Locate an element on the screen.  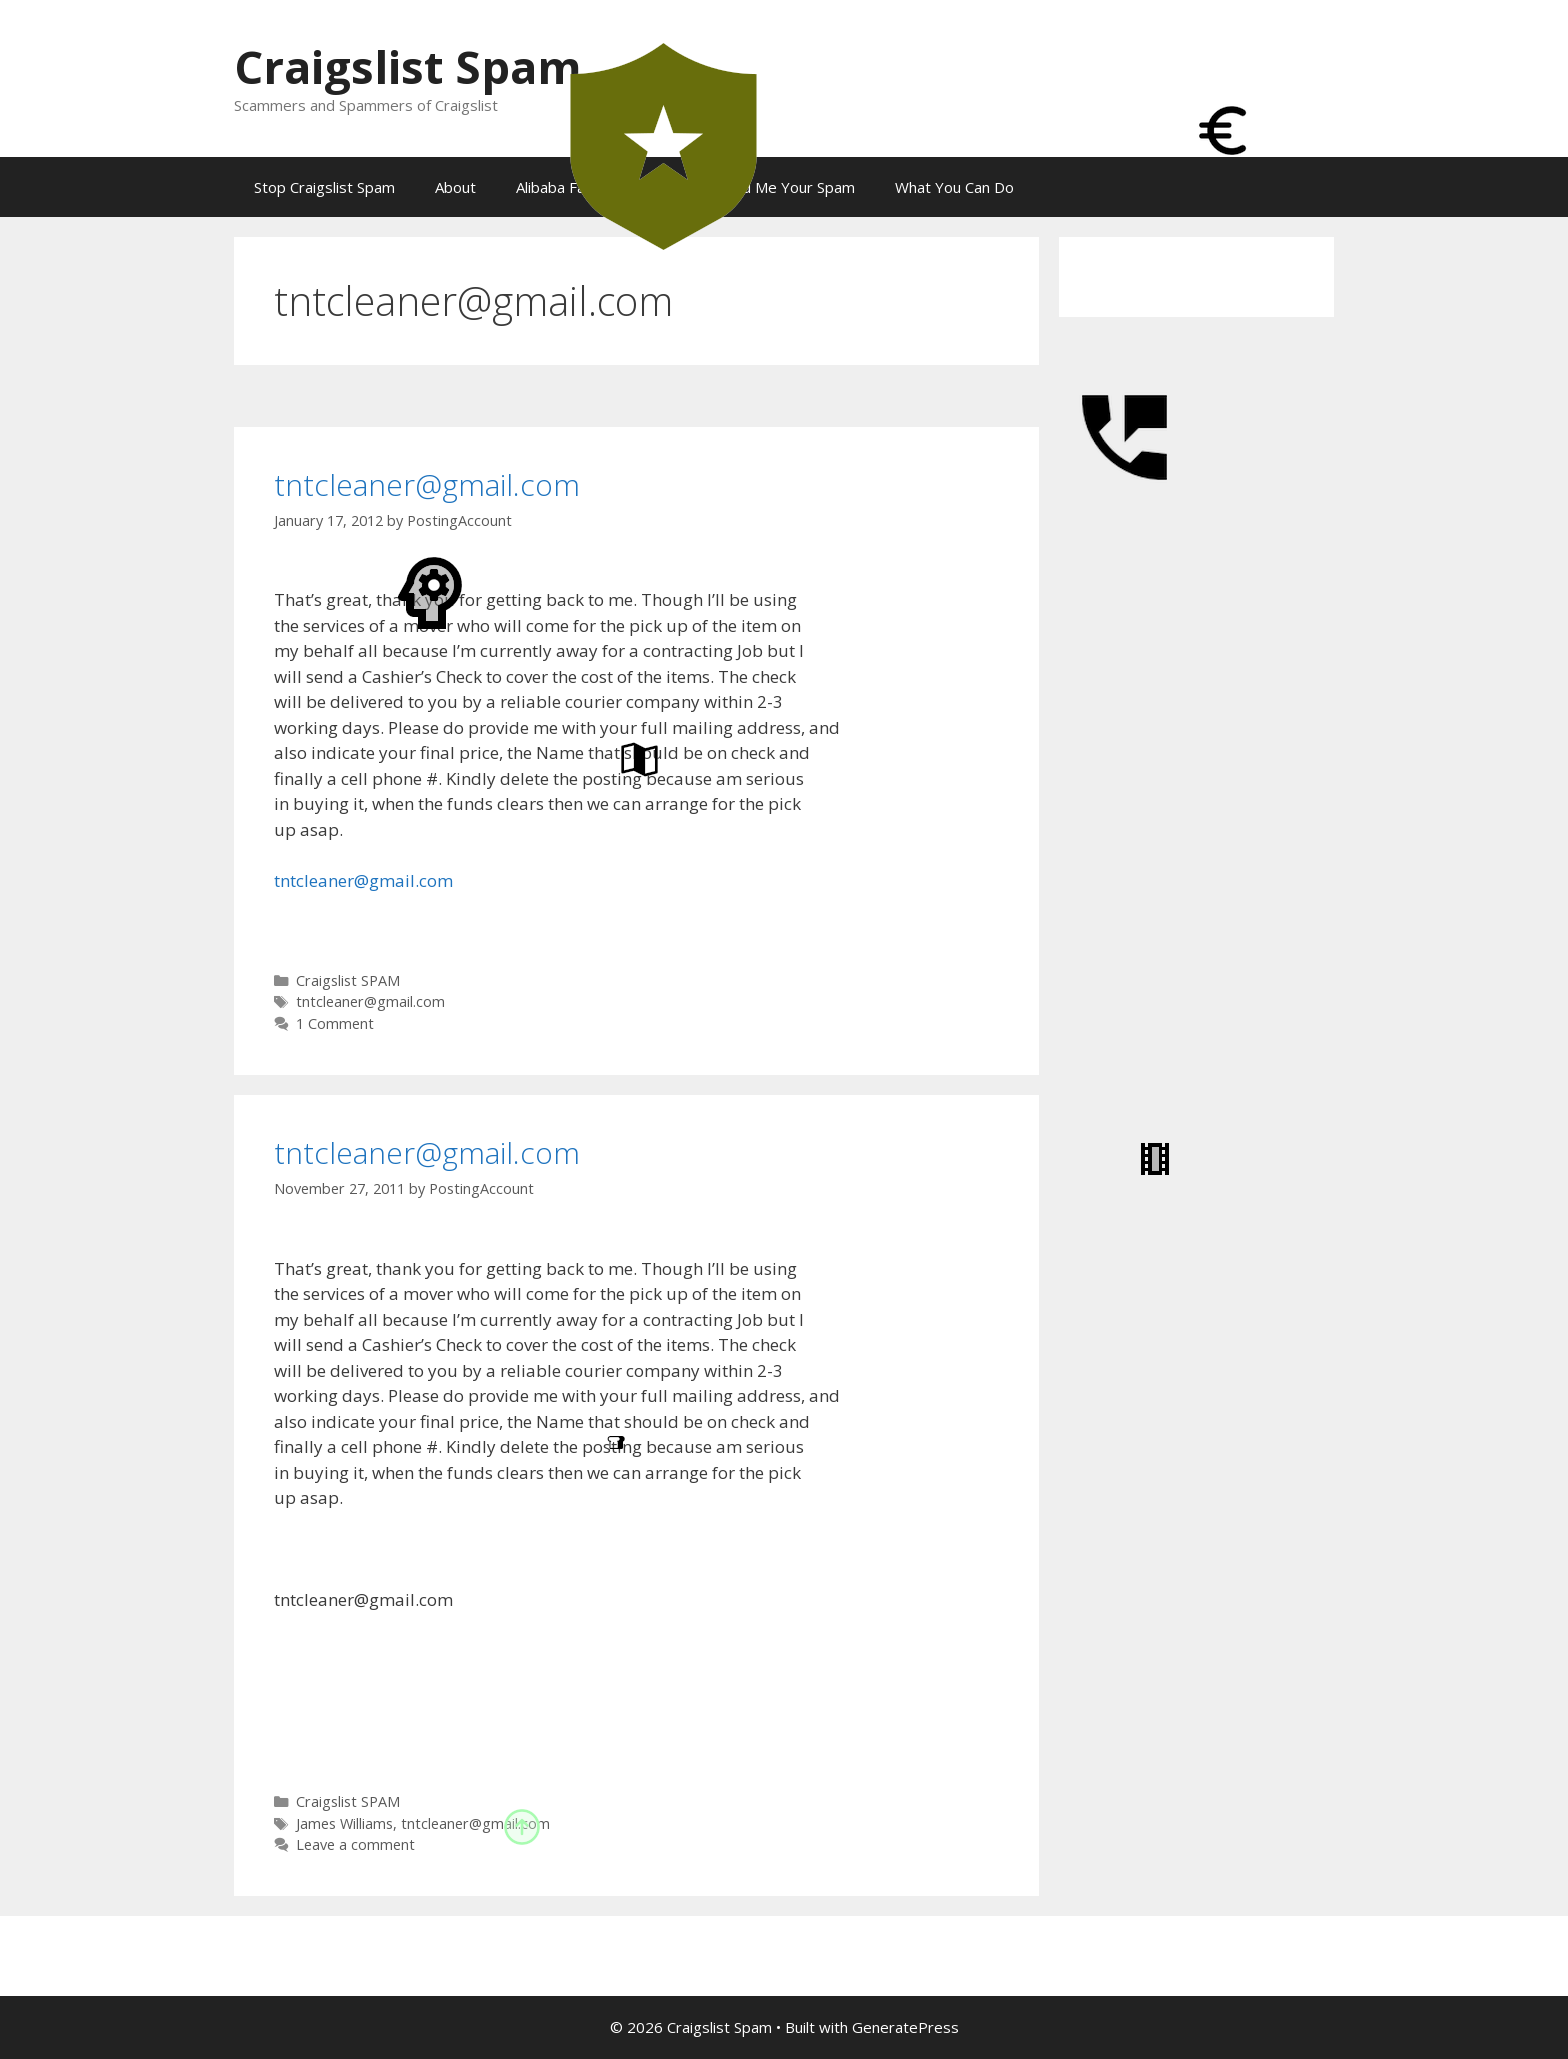
access voicemail or phone messages is located at coordinates (1124, 437).